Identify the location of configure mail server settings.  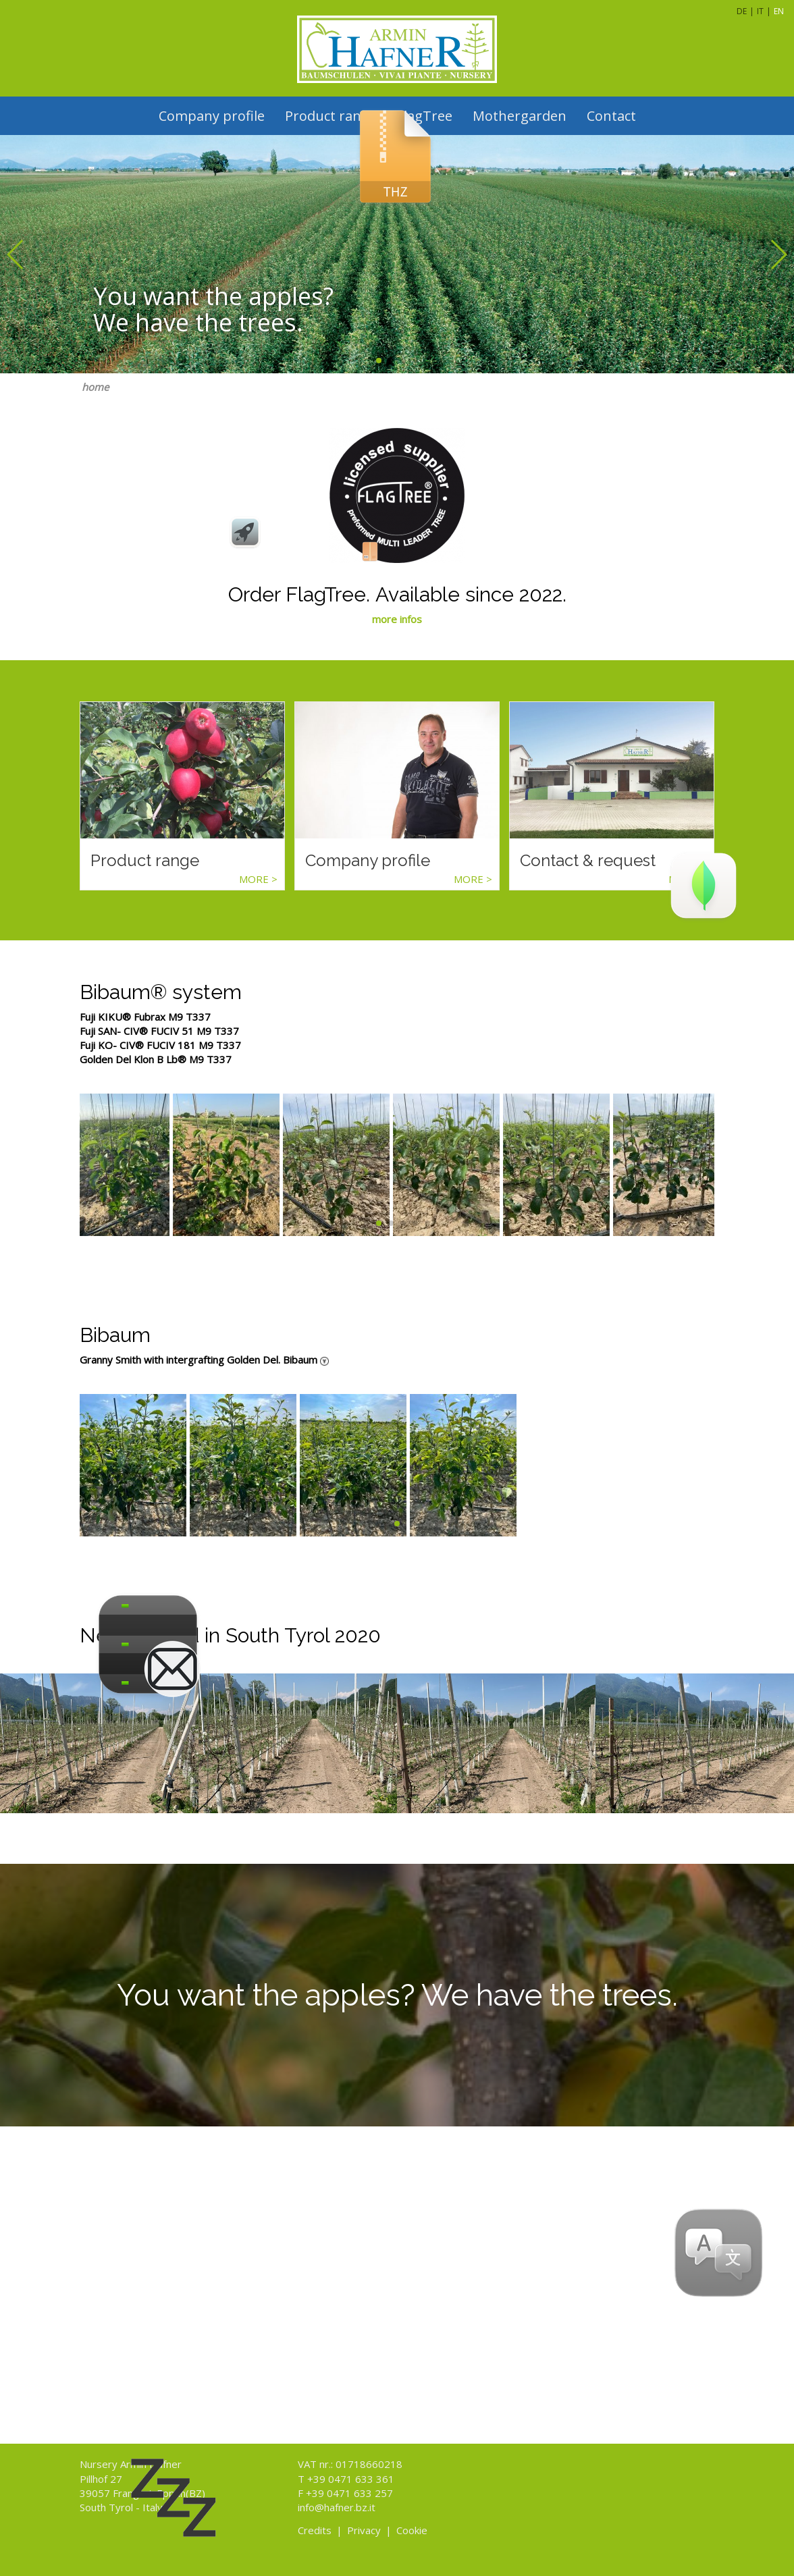
(148, 1644).